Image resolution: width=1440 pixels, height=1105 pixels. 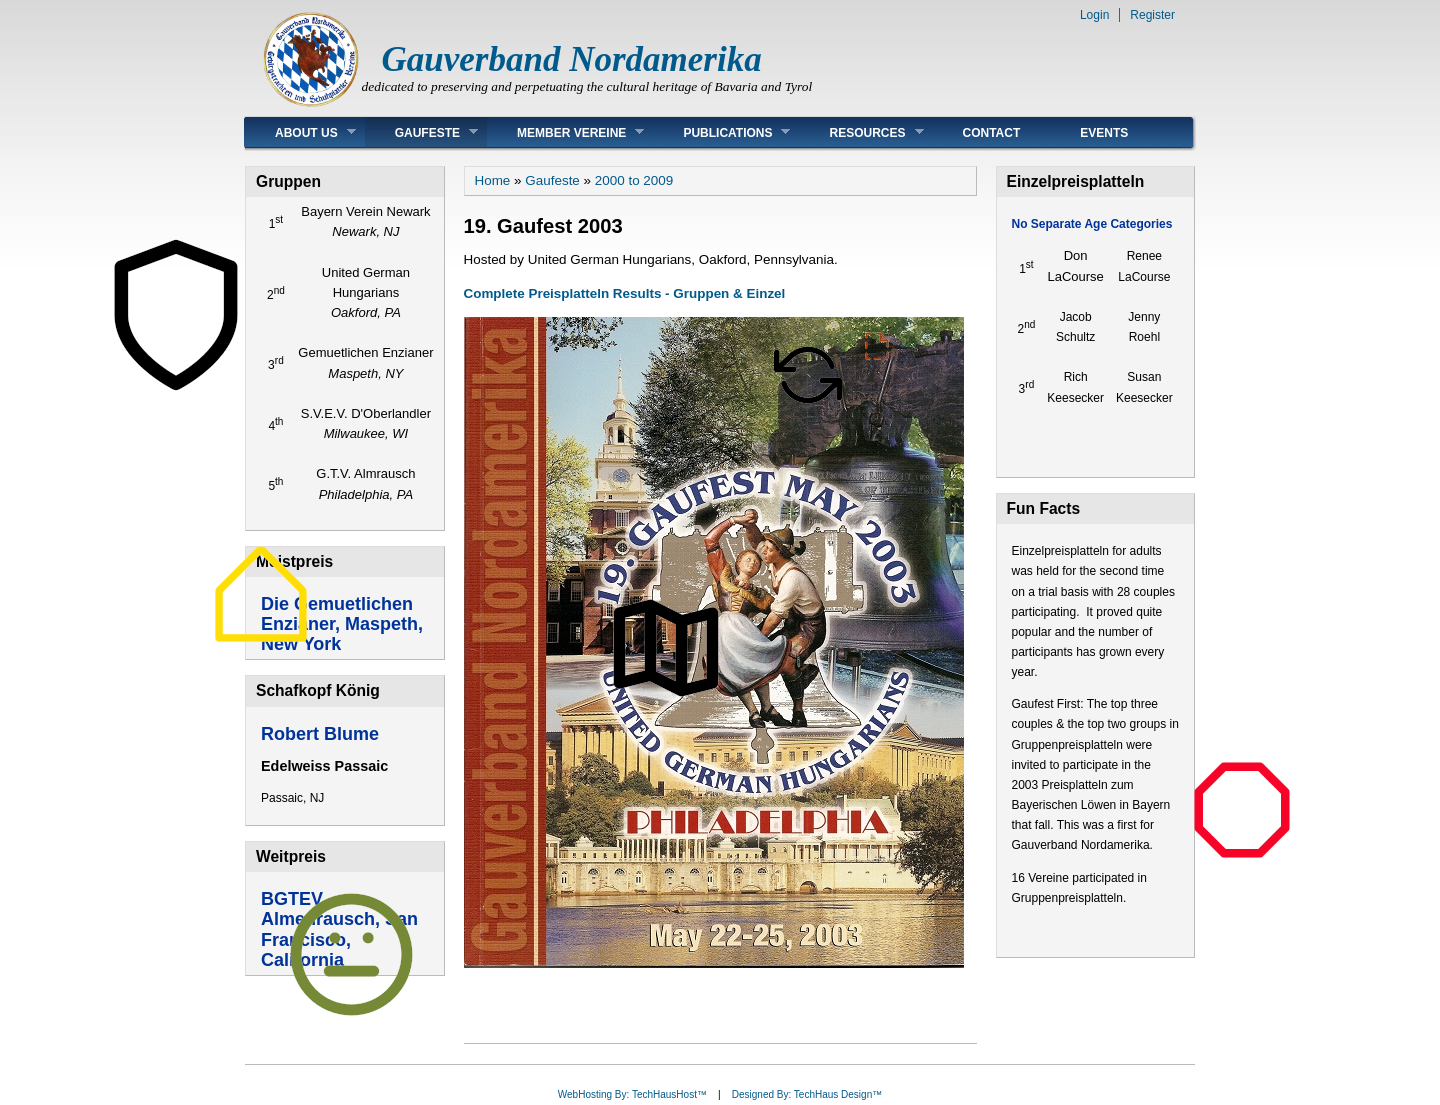 I want to click on view map or navigation, so click(x=666, y=648).